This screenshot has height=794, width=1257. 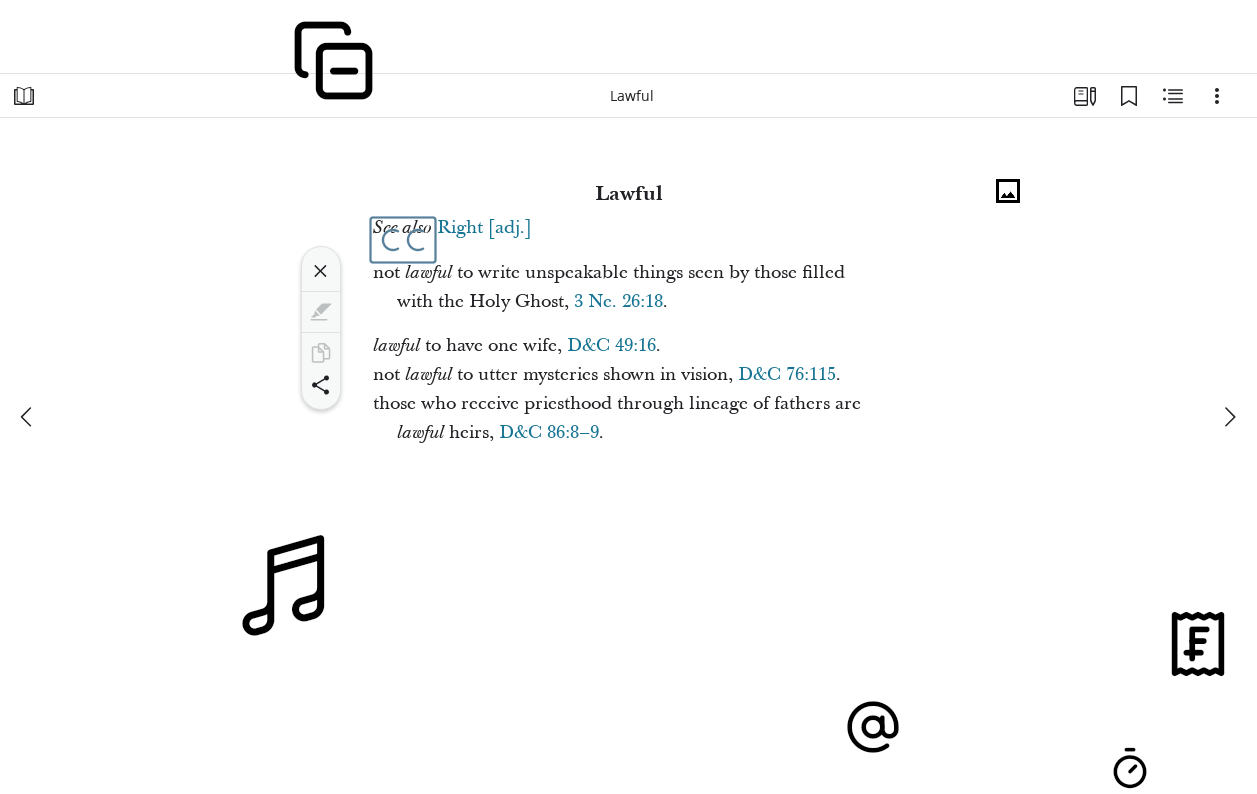 I want to click on mention a user in a post or comment, so click(x=873, y=727).